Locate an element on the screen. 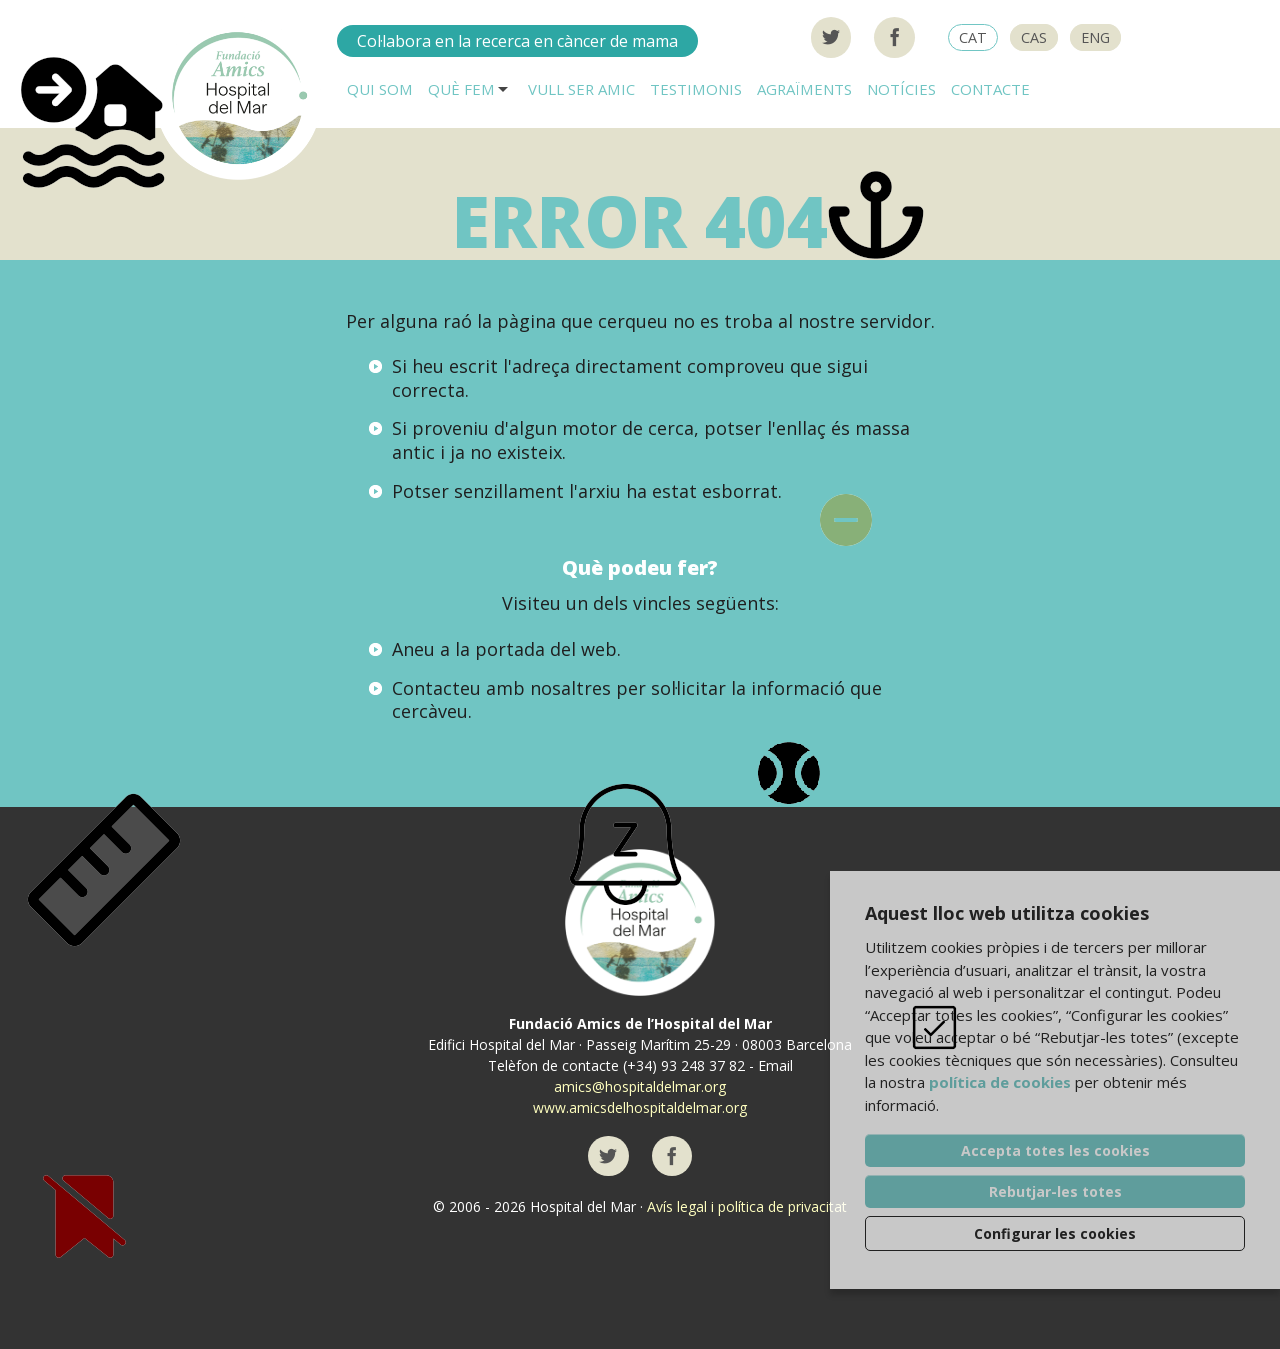 The image size is (1280, 1349). navigate to flood evacuation routes is located at coordinates (93, 122).